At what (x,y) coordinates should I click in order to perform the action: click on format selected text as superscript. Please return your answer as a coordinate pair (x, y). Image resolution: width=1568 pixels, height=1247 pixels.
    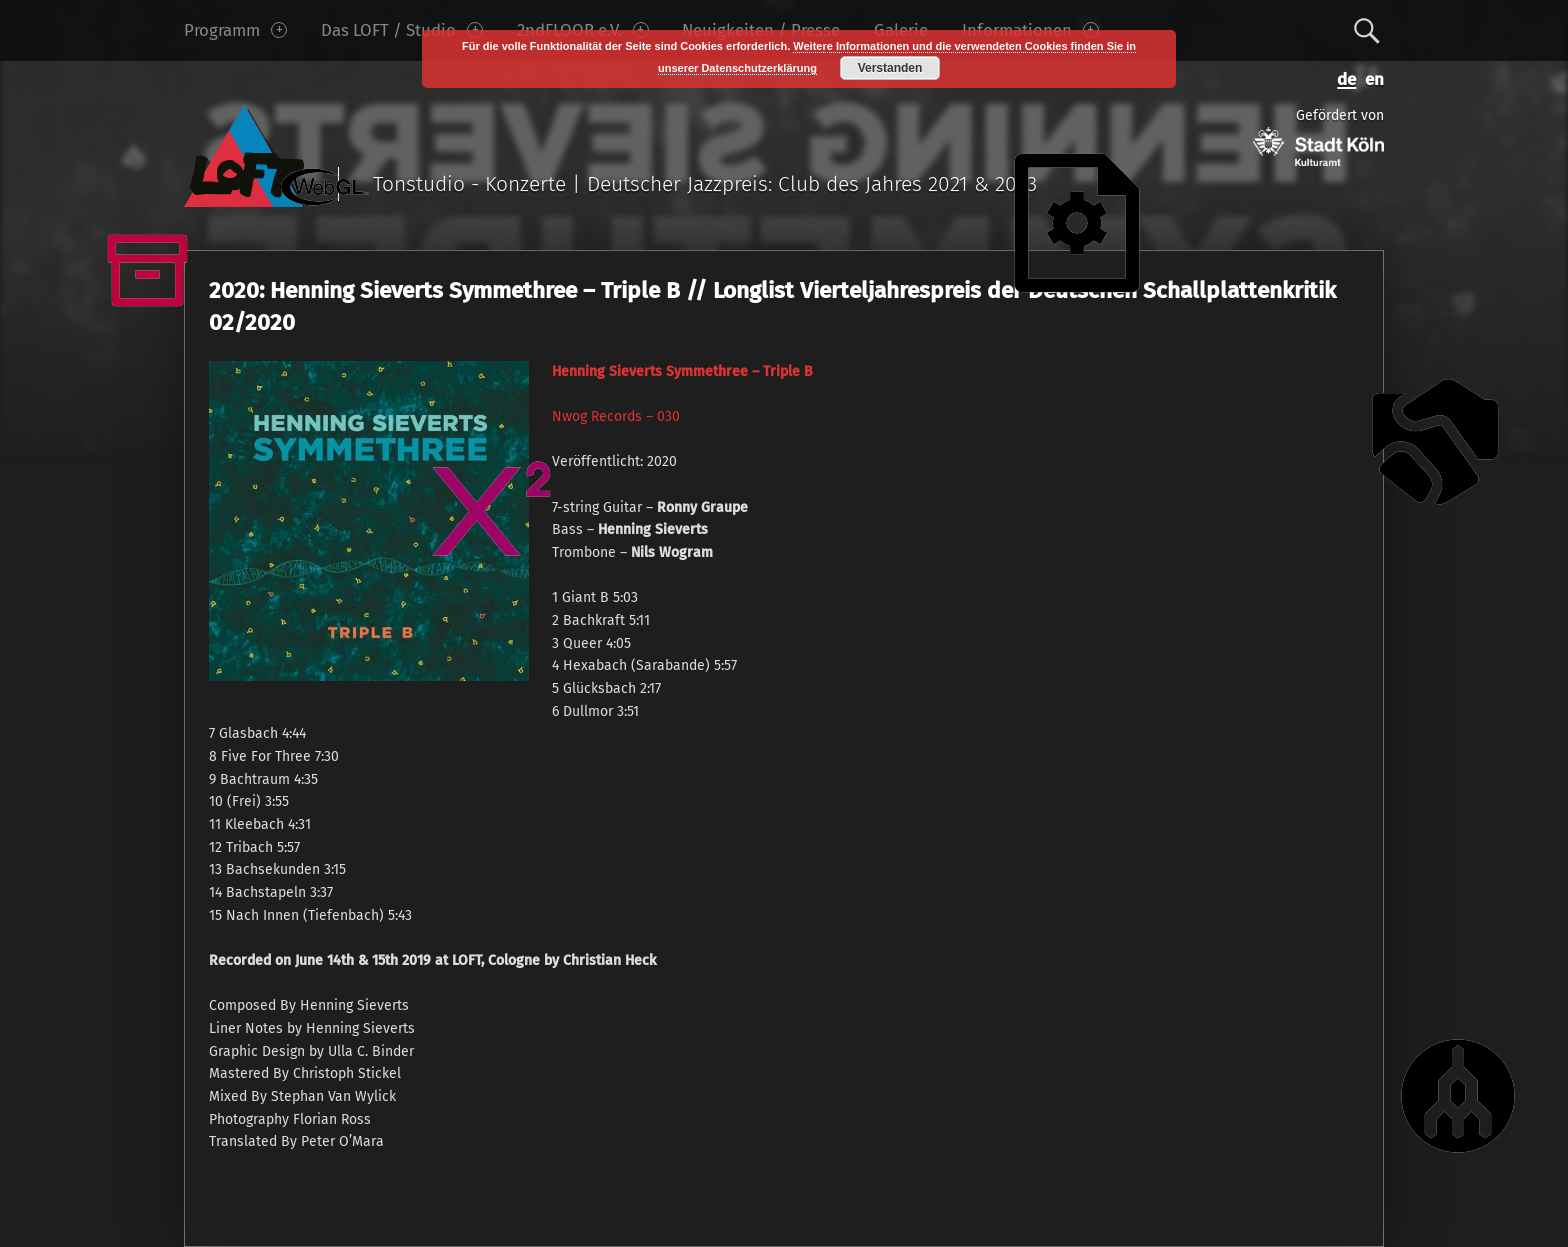
    Looking at the image, I should click on (485, 508).